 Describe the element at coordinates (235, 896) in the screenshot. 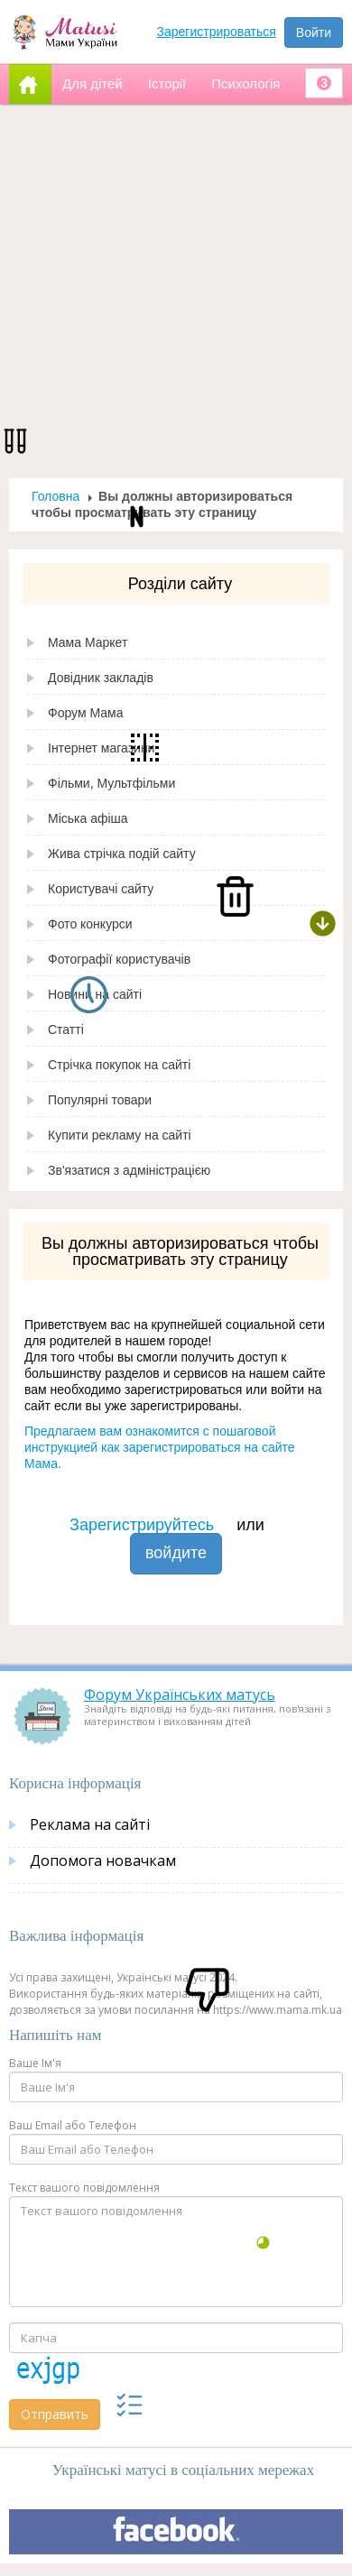

I see `delete this item` at that location.